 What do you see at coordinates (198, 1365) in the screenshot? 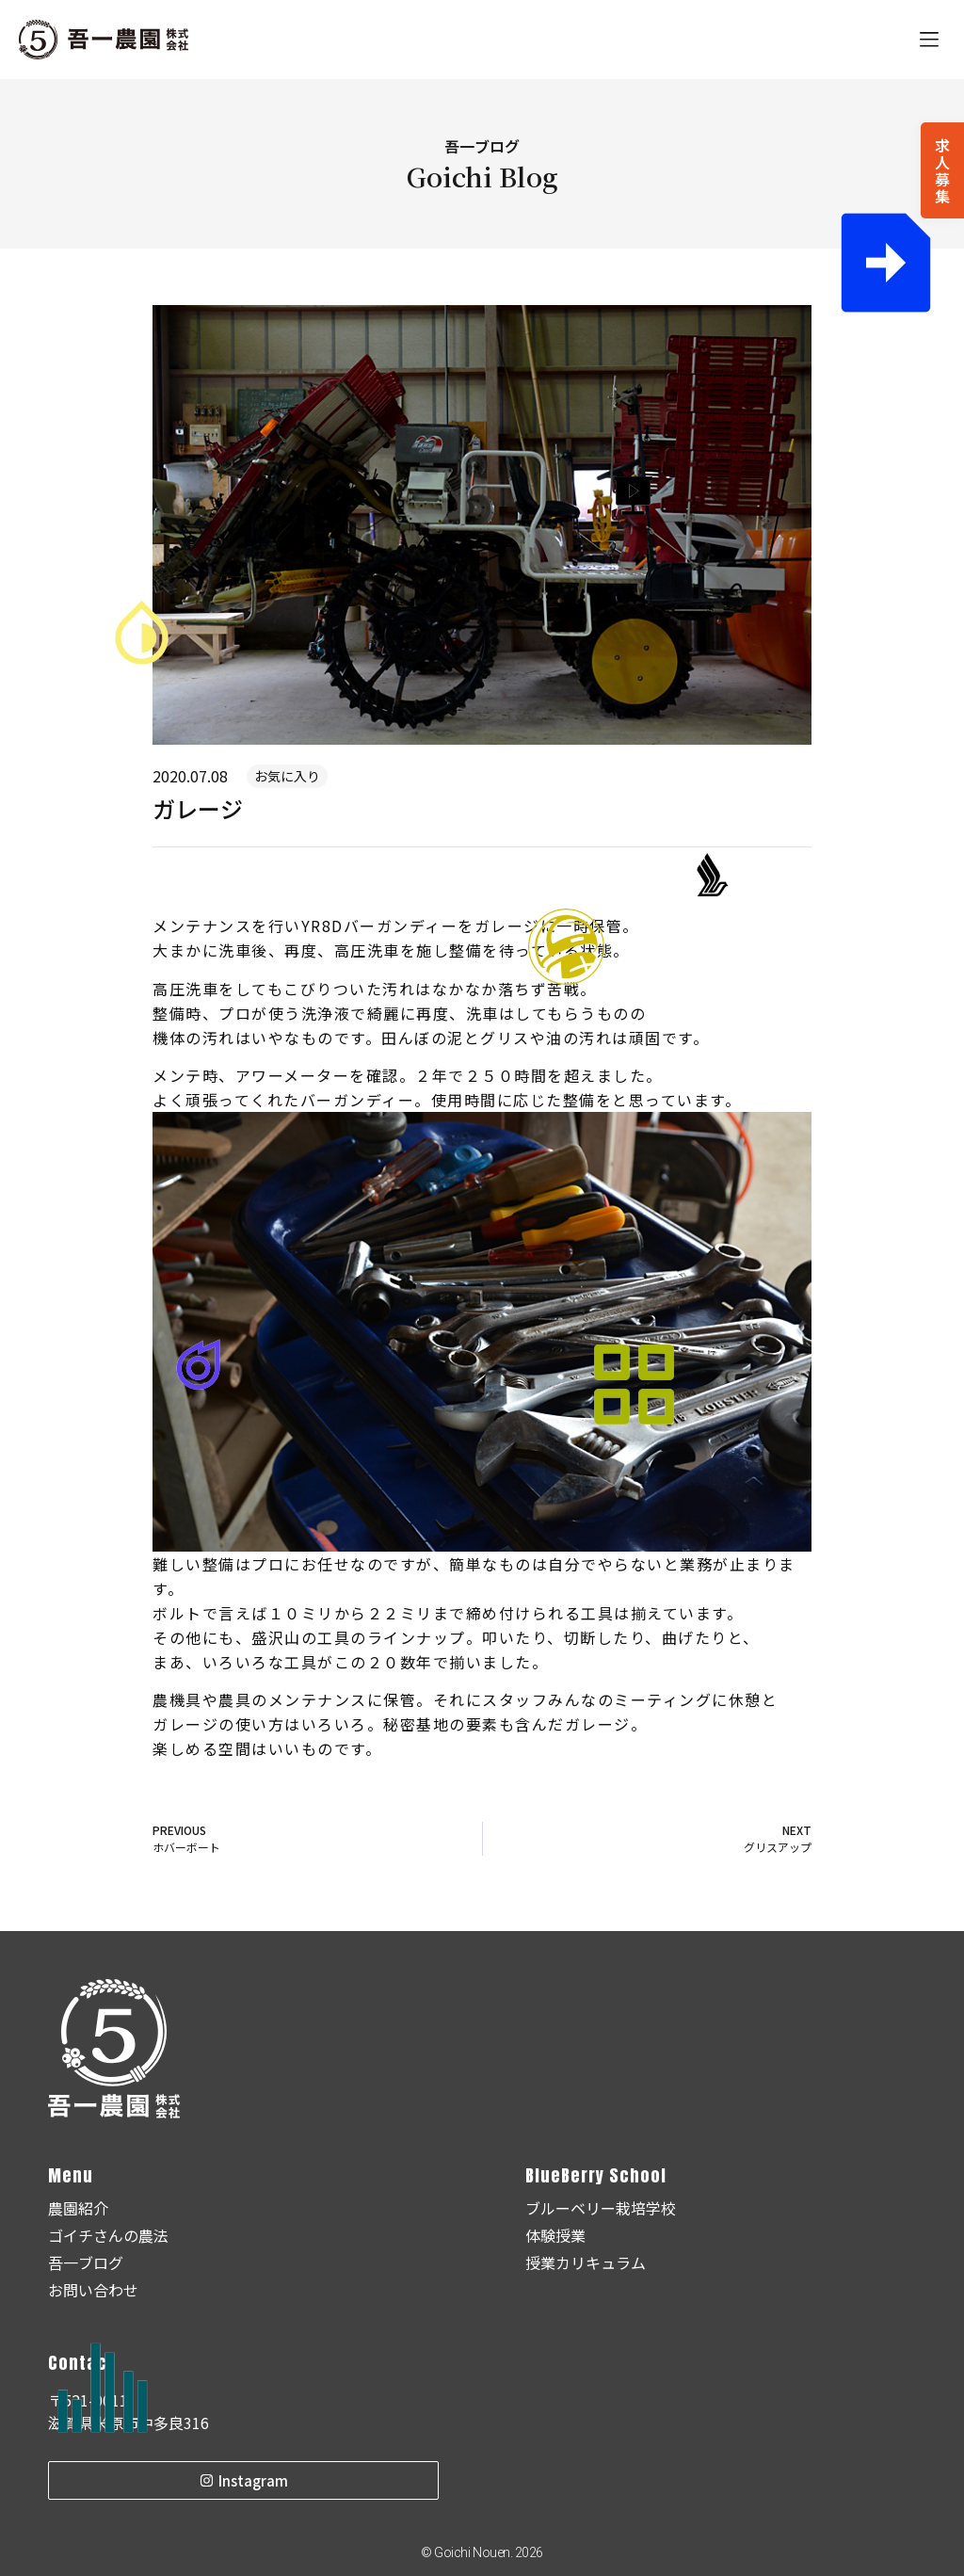
I see `indicates meteor or space weather event` at bounding box center [198, 1365].